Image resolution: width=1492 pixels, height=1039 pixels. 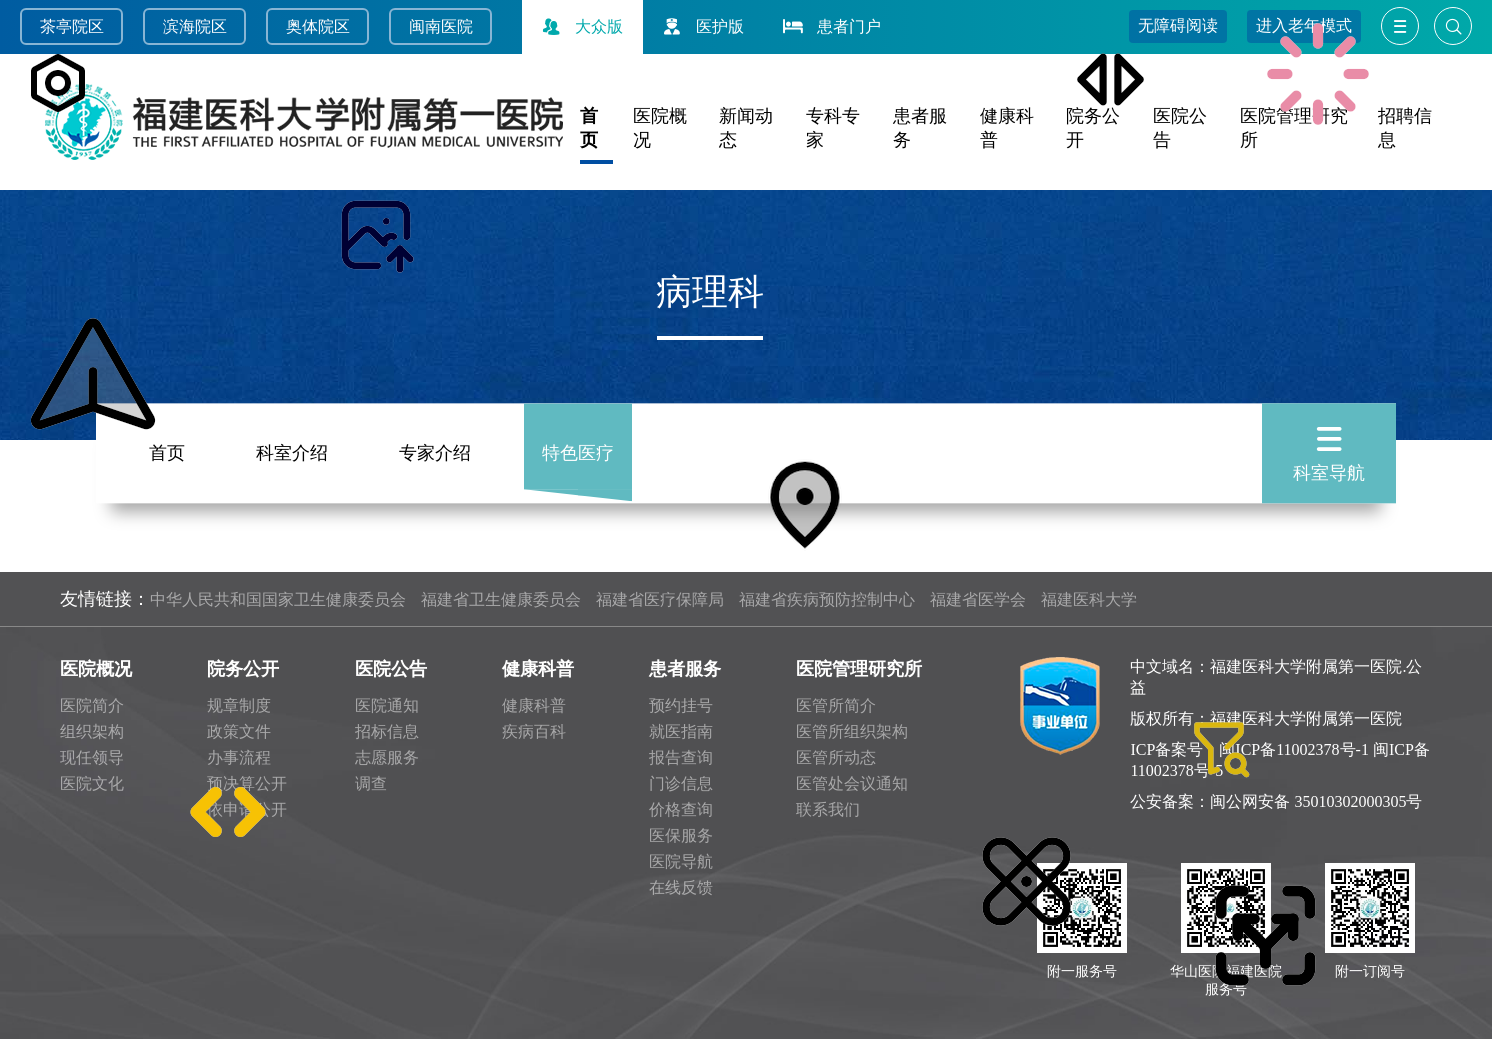 I want to click on send a message, so click(x=93, y=376).